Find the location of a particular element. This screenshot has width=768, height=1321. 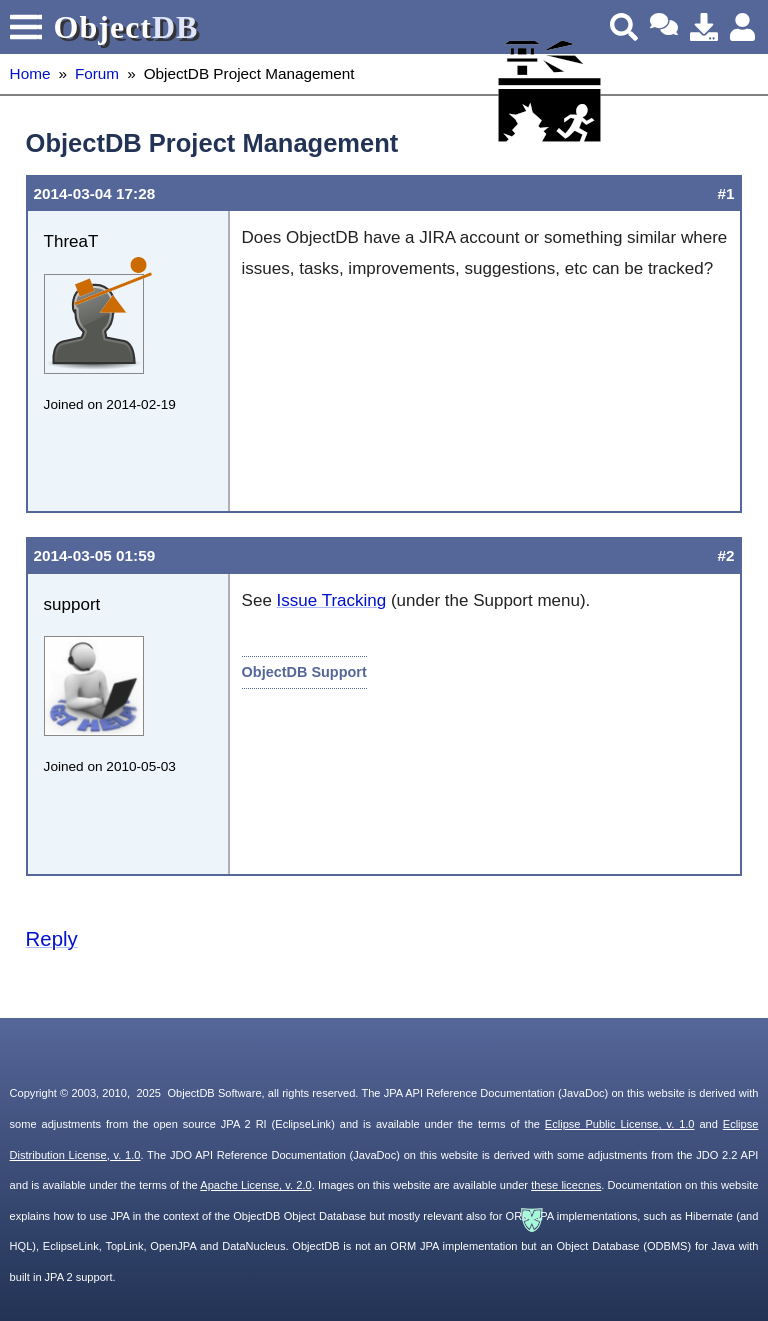

activate shield or defensive ability is located at coordinates (532, 1220).